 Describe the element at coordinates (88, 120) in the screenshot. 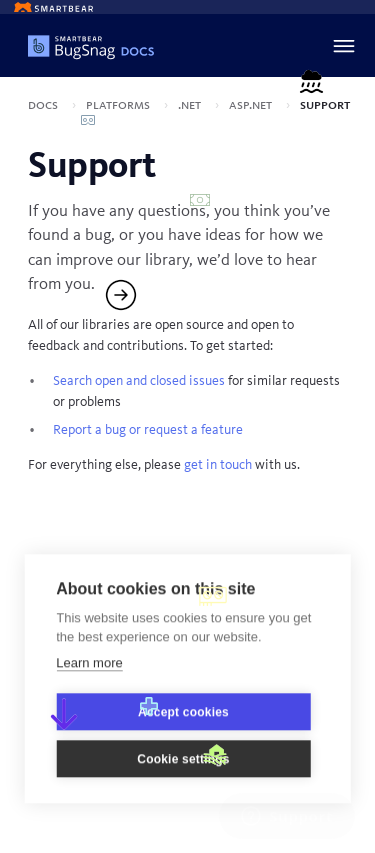

I see `launch virtual reality or VR mode` at that location.